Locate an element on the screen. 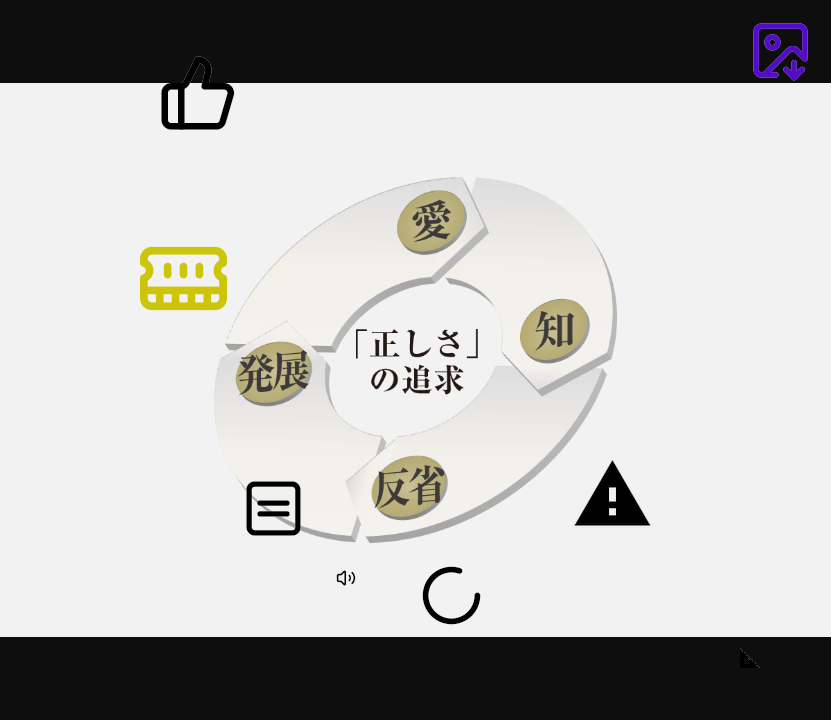 The image size is (831, 720). like or approve content is located at coordinates (198, 93).